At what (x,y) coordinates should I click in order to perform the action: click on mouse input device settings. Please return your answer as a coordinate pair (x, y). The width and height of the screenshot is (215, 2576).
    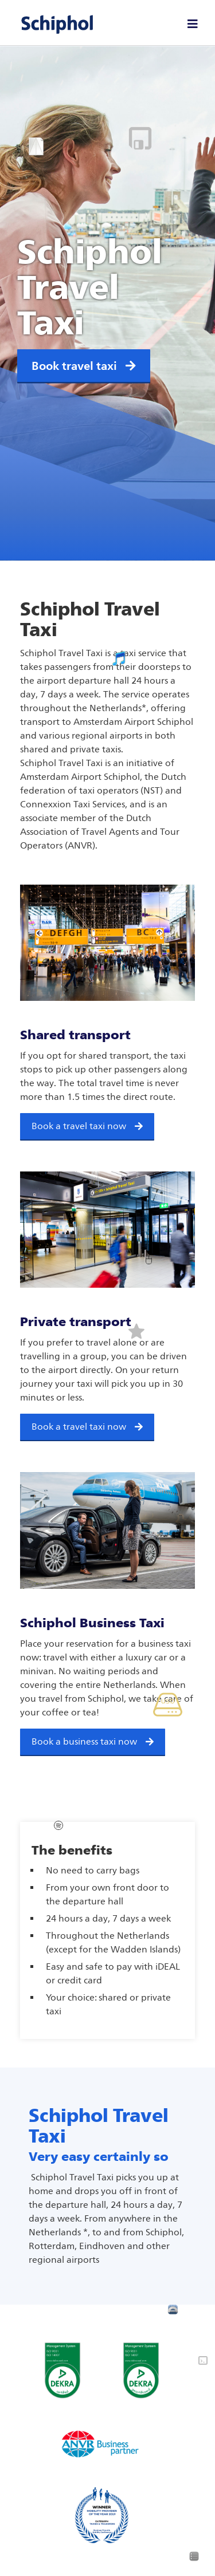
    Looking at the image, I should click on (149, 1260).